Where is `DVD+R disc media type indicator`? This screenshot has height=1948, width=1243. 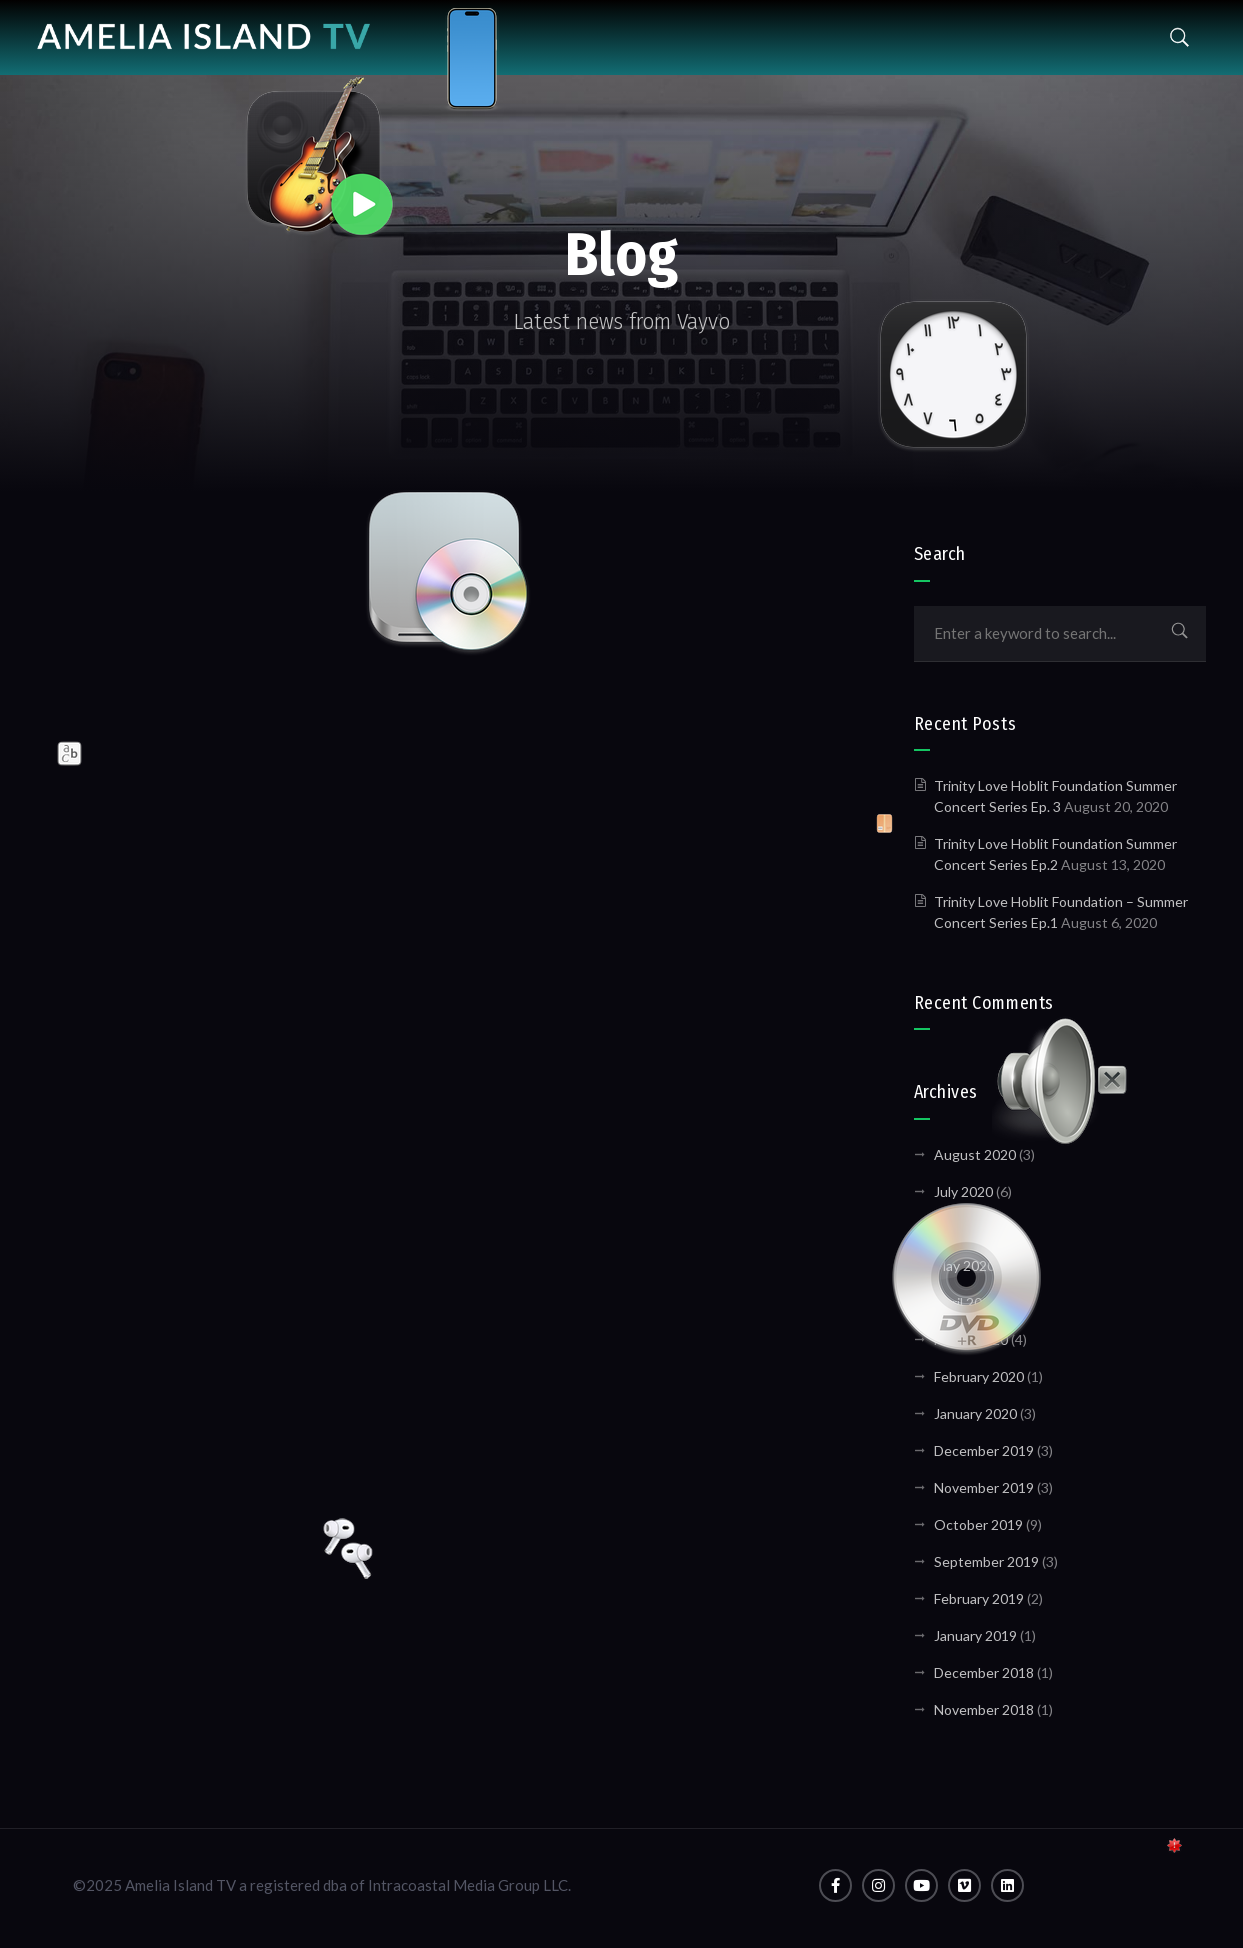 DVD+R disc media type indicator is located at coordinates (966, 1280).